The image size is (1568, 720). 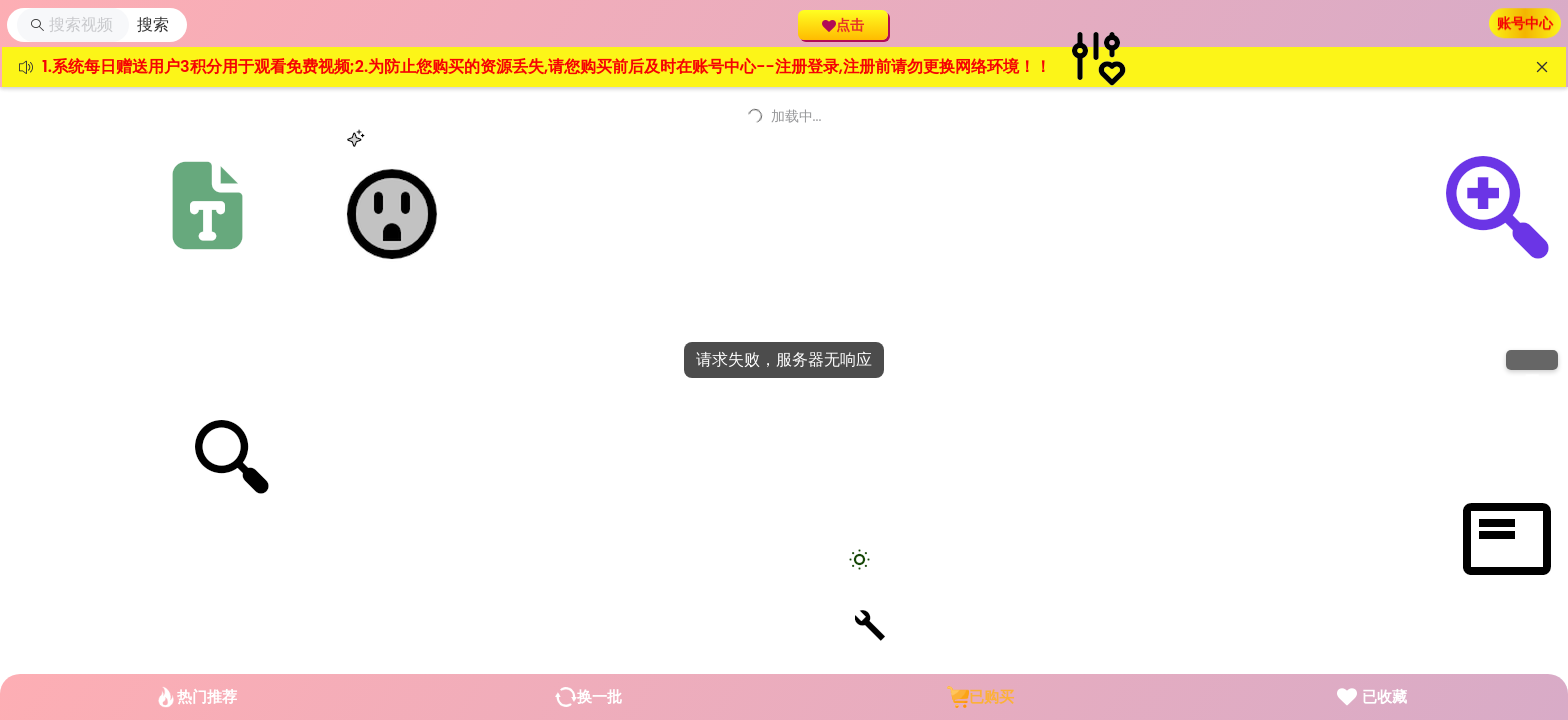 I want to click on view featured playlist, so click(x=1507, y=539).